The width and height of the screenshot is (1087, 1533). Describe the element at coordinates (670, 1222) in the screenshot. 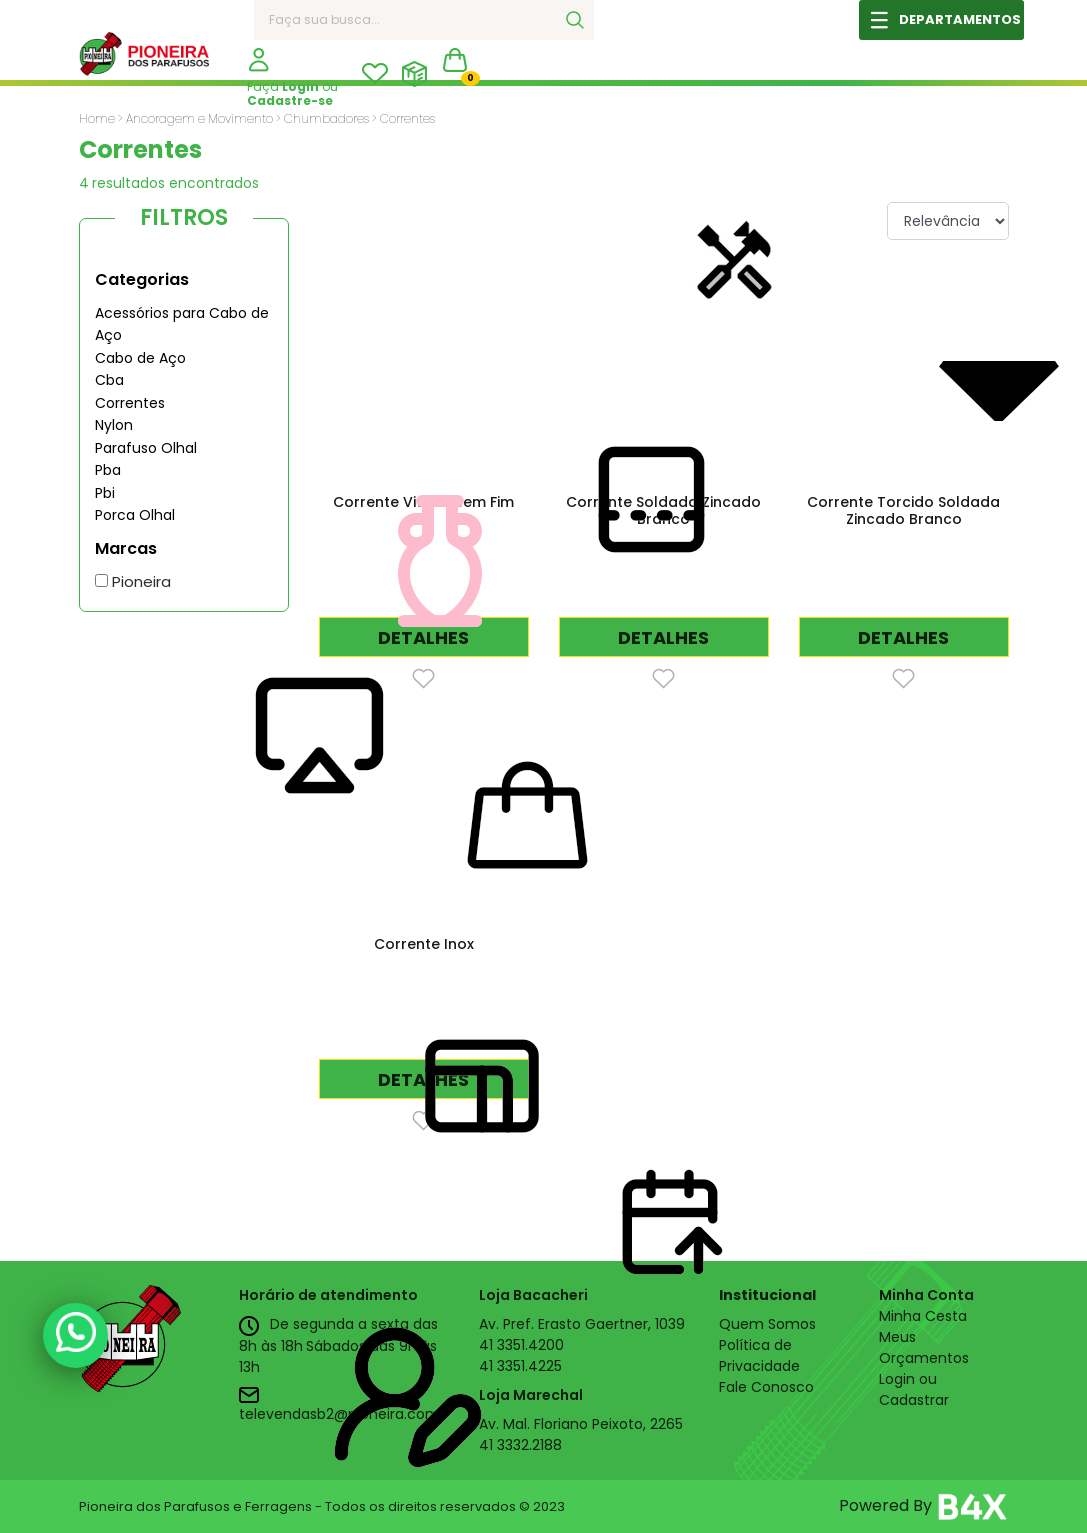

I see `upload or export calendar event` at that location.